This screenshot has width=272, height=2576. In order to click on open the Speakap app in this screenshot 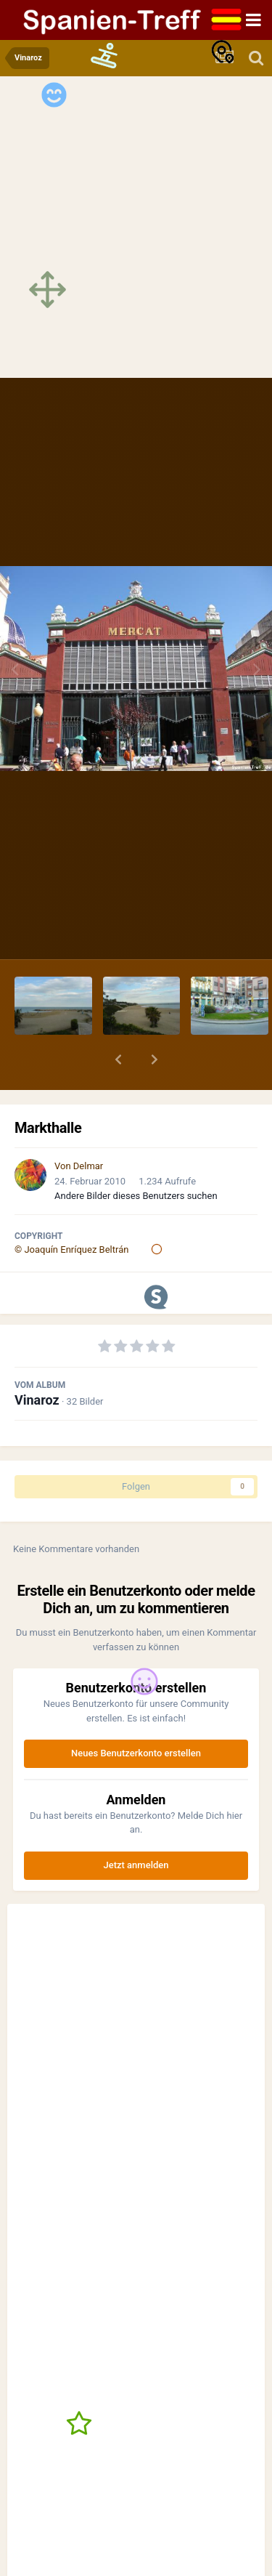, I will do `click(156, 1297)`.